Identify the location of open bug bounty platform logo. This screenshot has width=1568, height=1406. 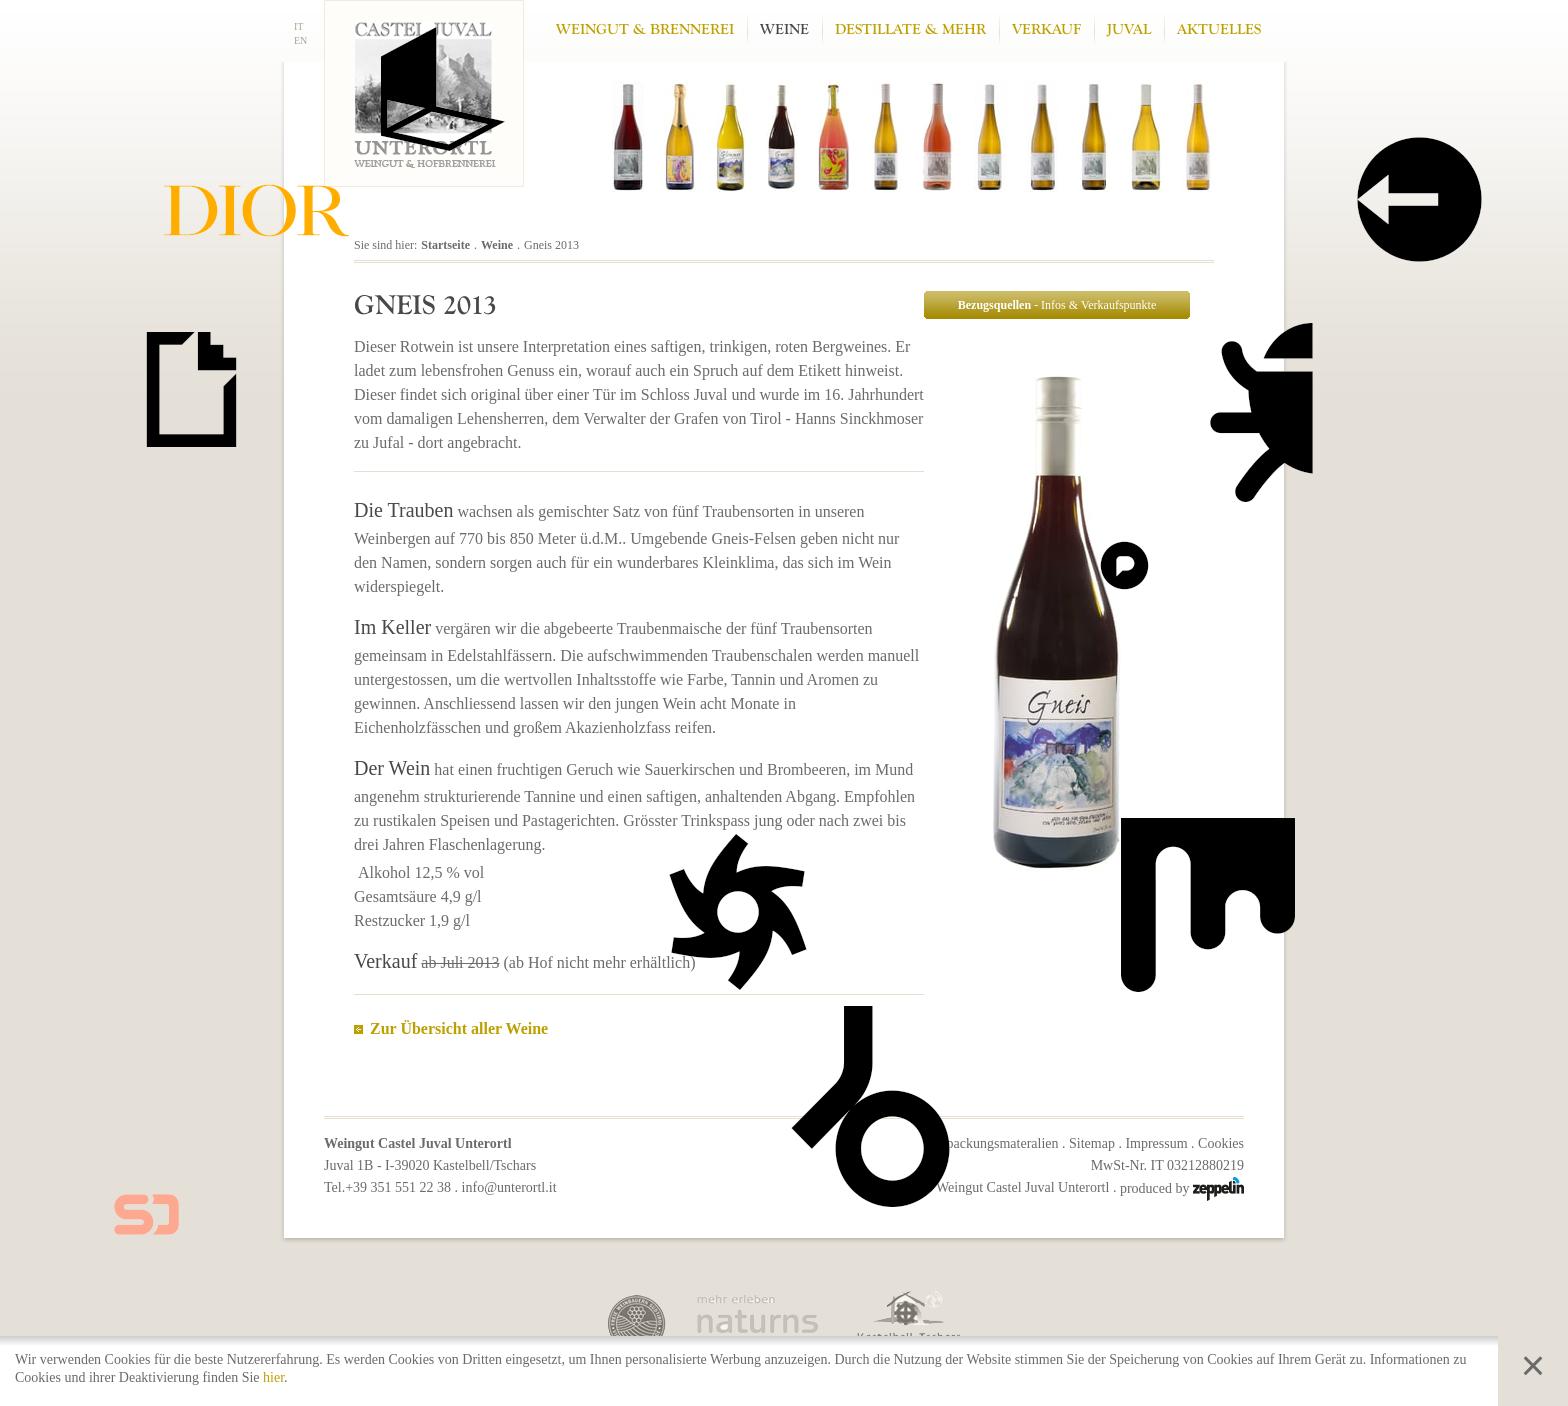
(1261, 412).